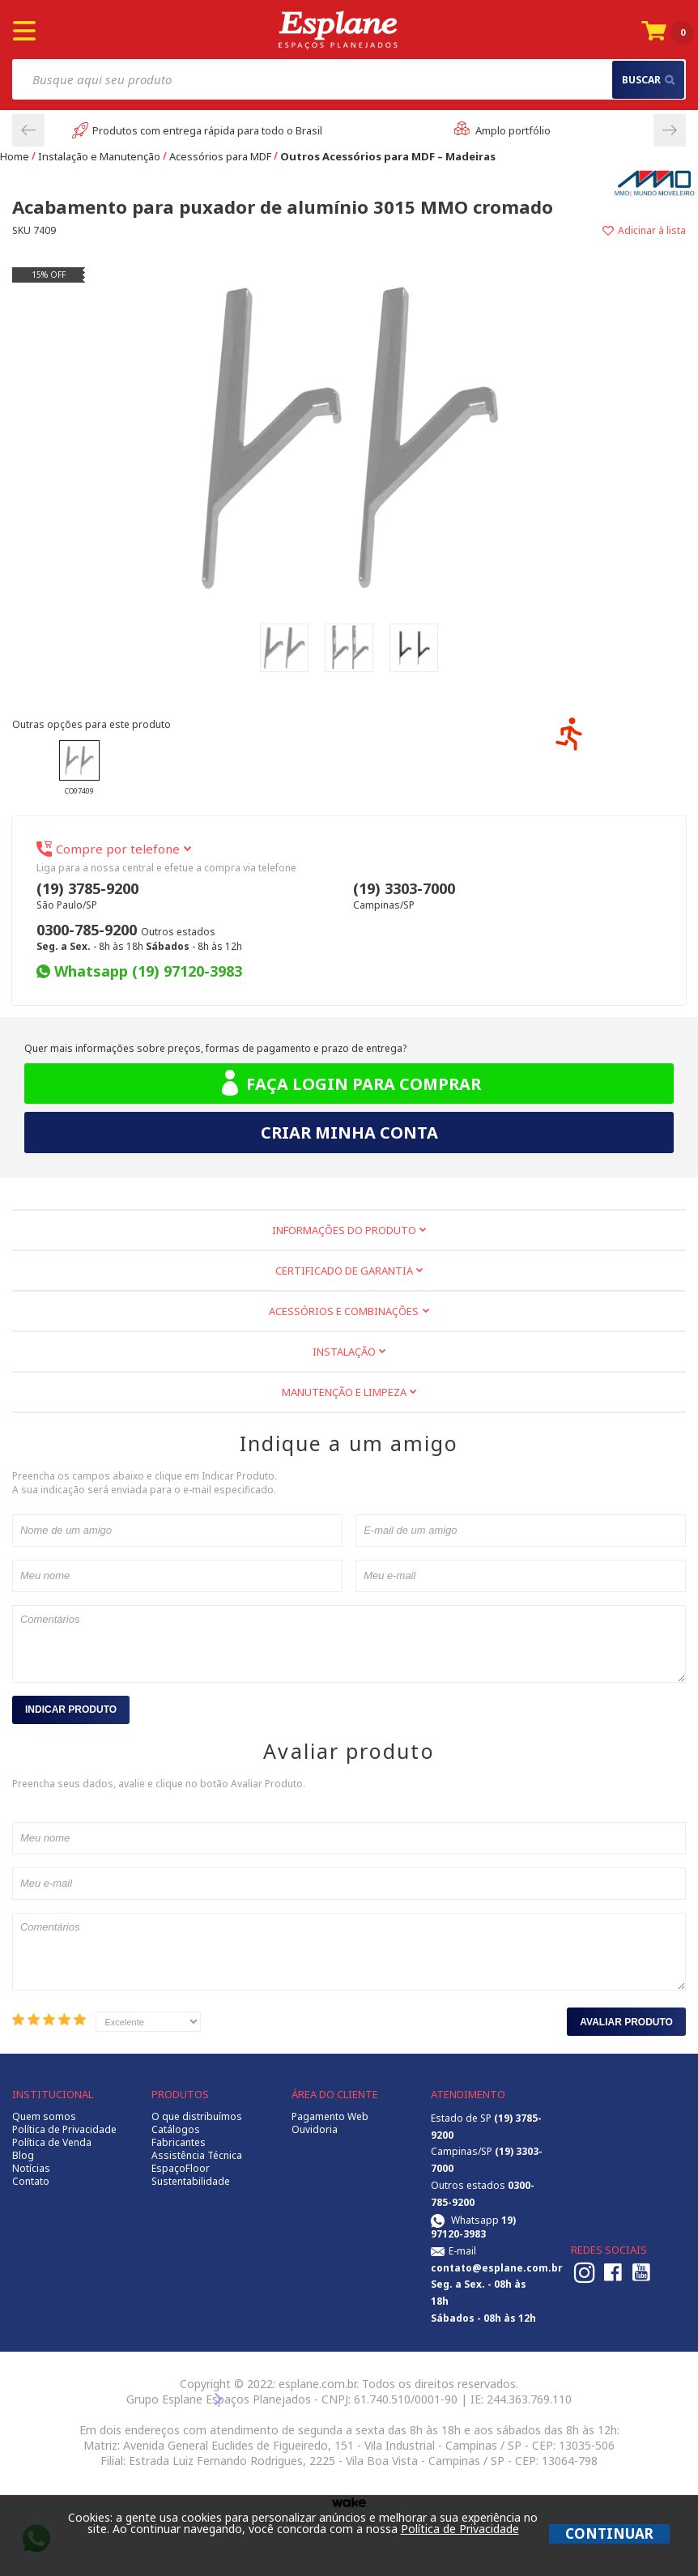  I want to click on navigate to the next item or screen, so click(218, 2399).